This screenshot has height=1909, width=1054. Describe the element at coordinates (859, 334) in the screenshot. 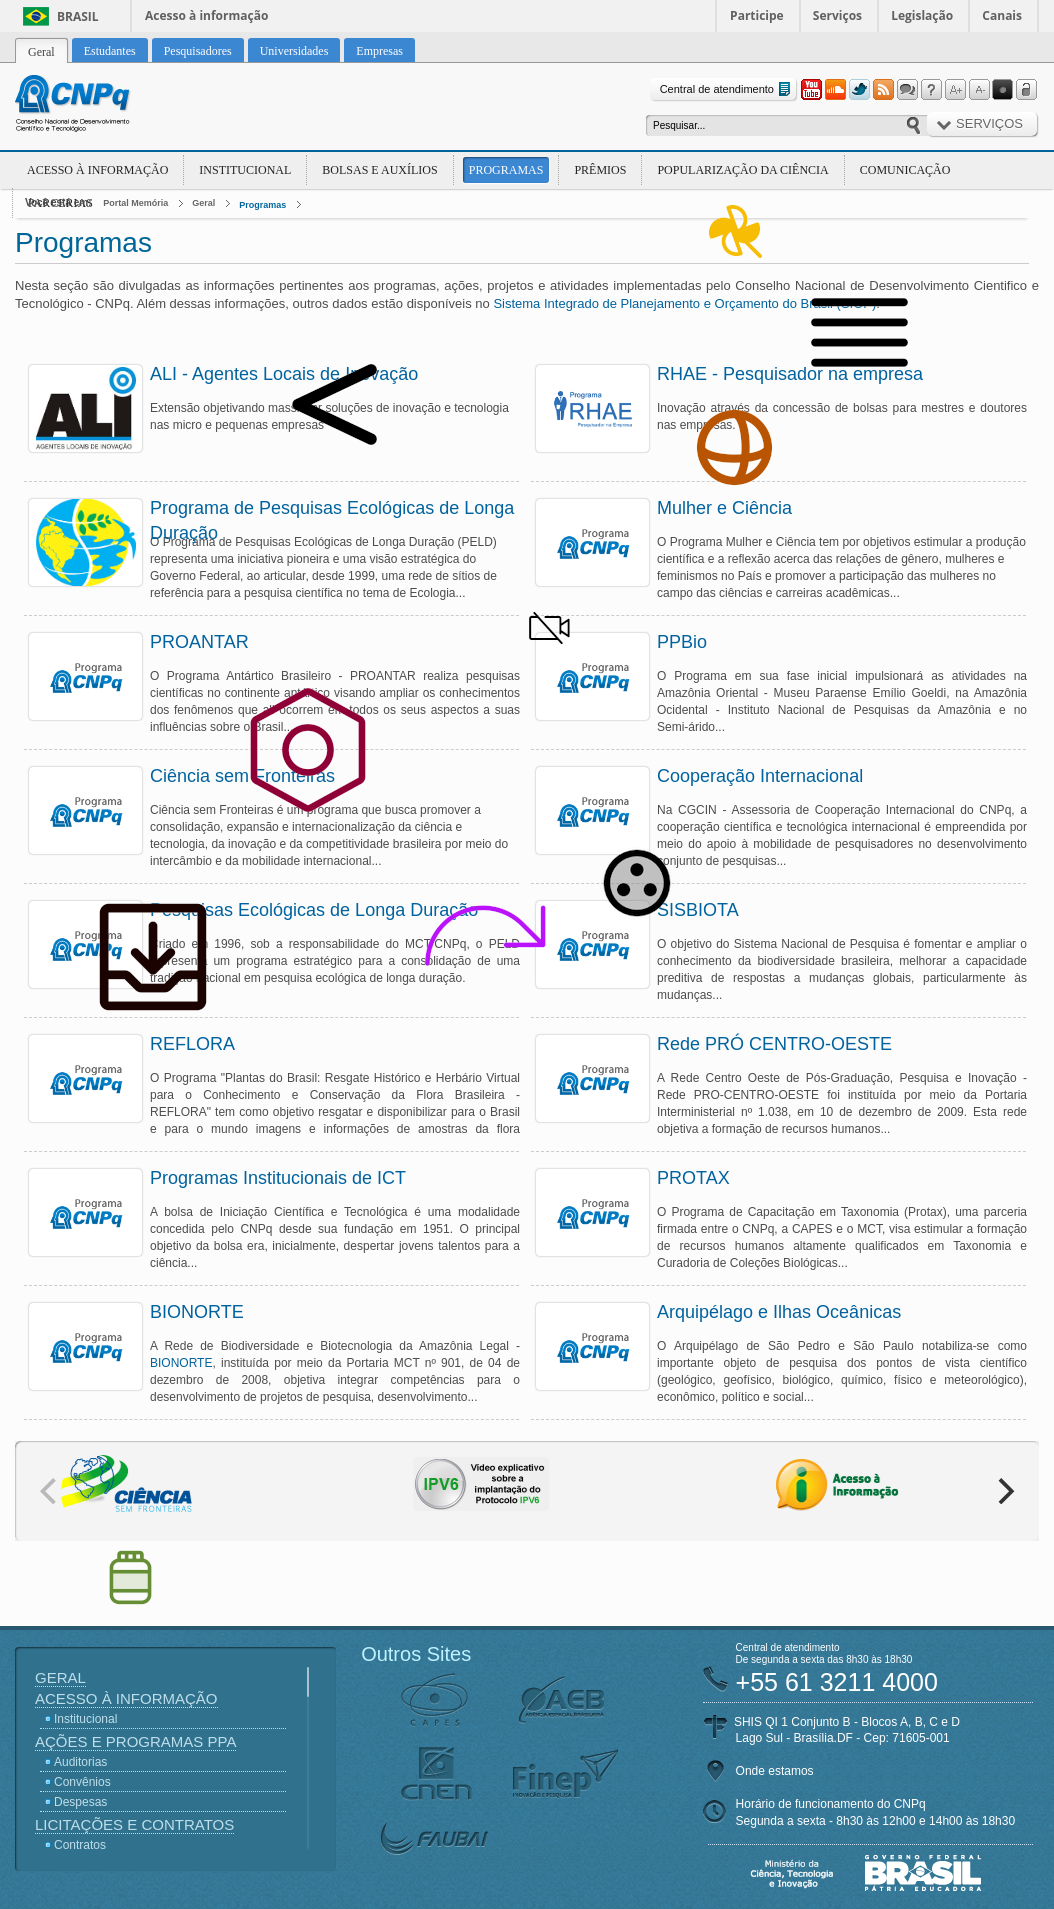

I see `justify text alignment` at that location.